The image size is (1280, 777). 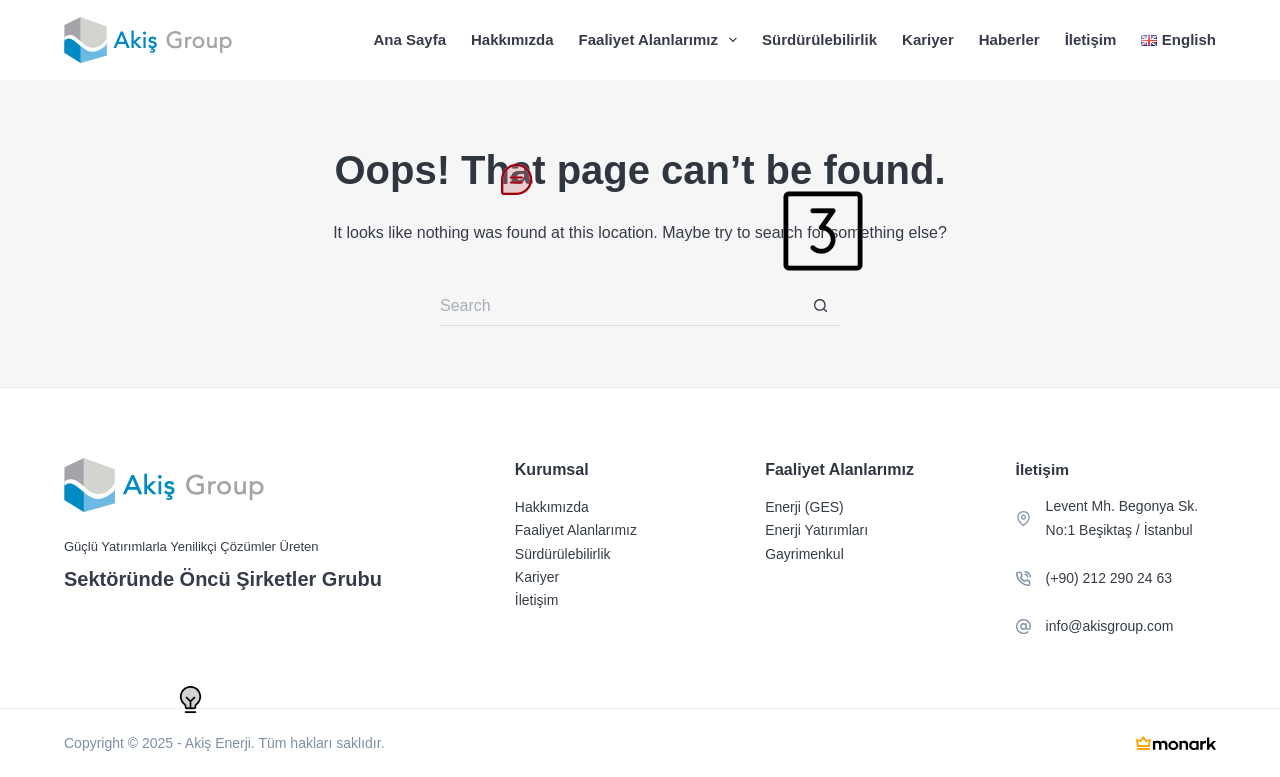 What do you see at coordinates (823, 231) in the screenshot?
I see `step 3 in a numbered sequence or process` at bounding box center [823, 231].